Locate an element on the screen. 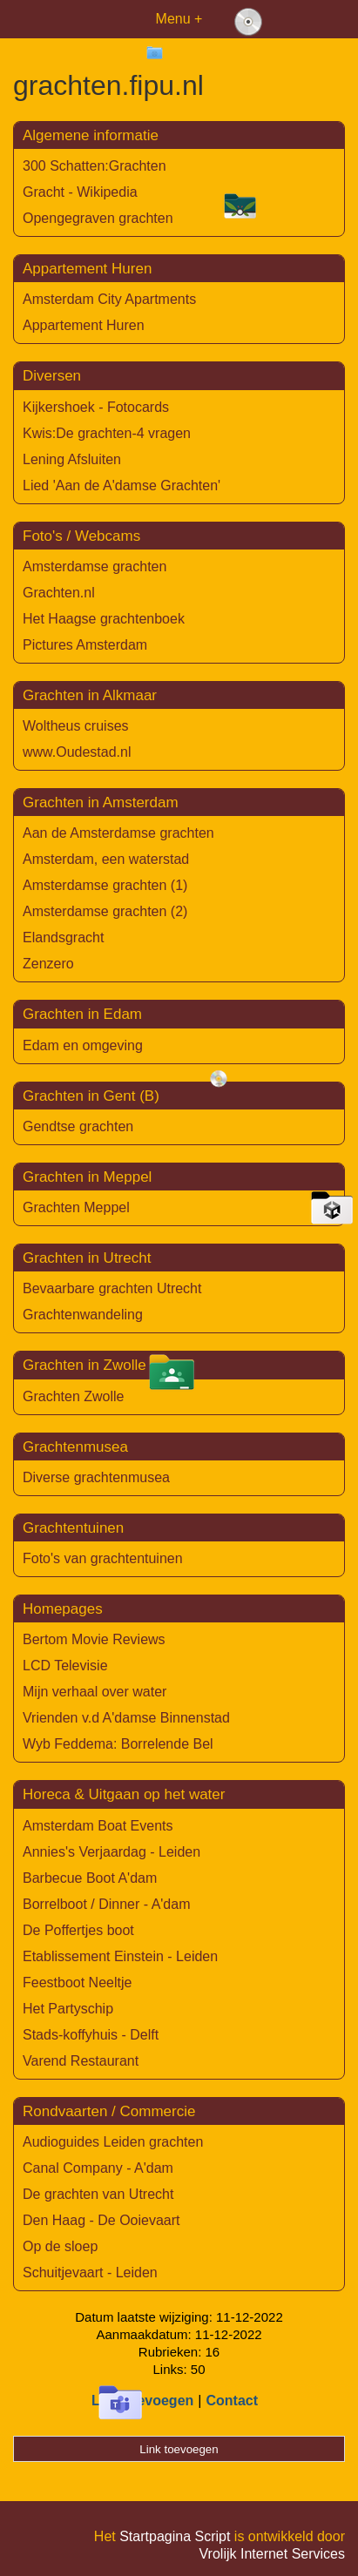 Image resolution: width=358 pixels, height=2576 pixels. open folder containing pokémon park ball game files is located at coordinates (240, 206).